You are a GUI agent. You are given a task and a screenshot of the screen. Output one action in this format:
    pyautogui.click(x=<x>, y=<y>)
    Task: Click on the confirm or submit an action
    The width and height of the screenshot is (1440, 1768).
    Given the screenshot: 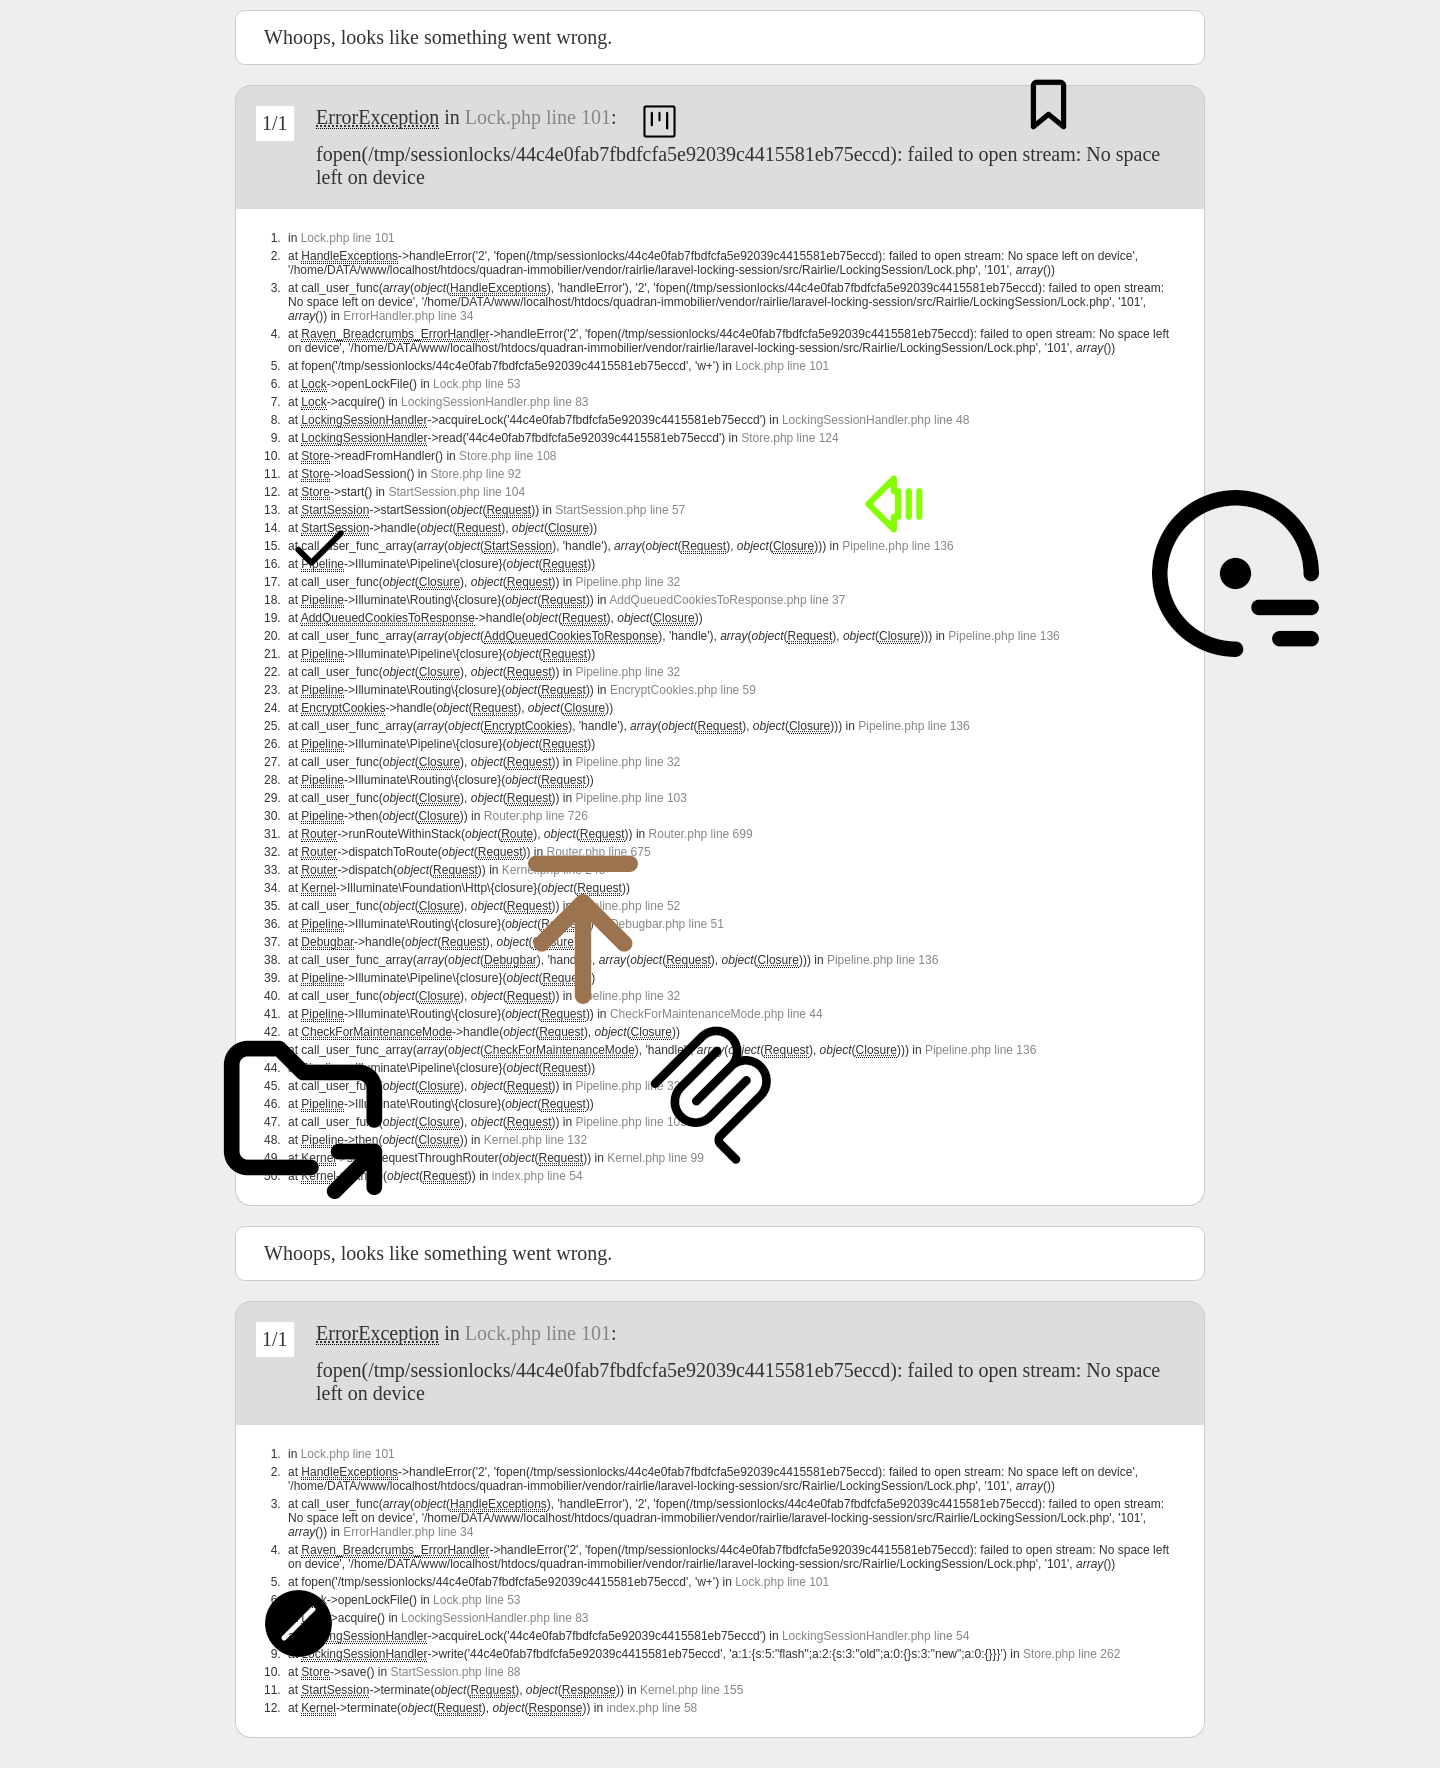 What is the action you would take?
    pyautogui.click(x=319, y=546)
    